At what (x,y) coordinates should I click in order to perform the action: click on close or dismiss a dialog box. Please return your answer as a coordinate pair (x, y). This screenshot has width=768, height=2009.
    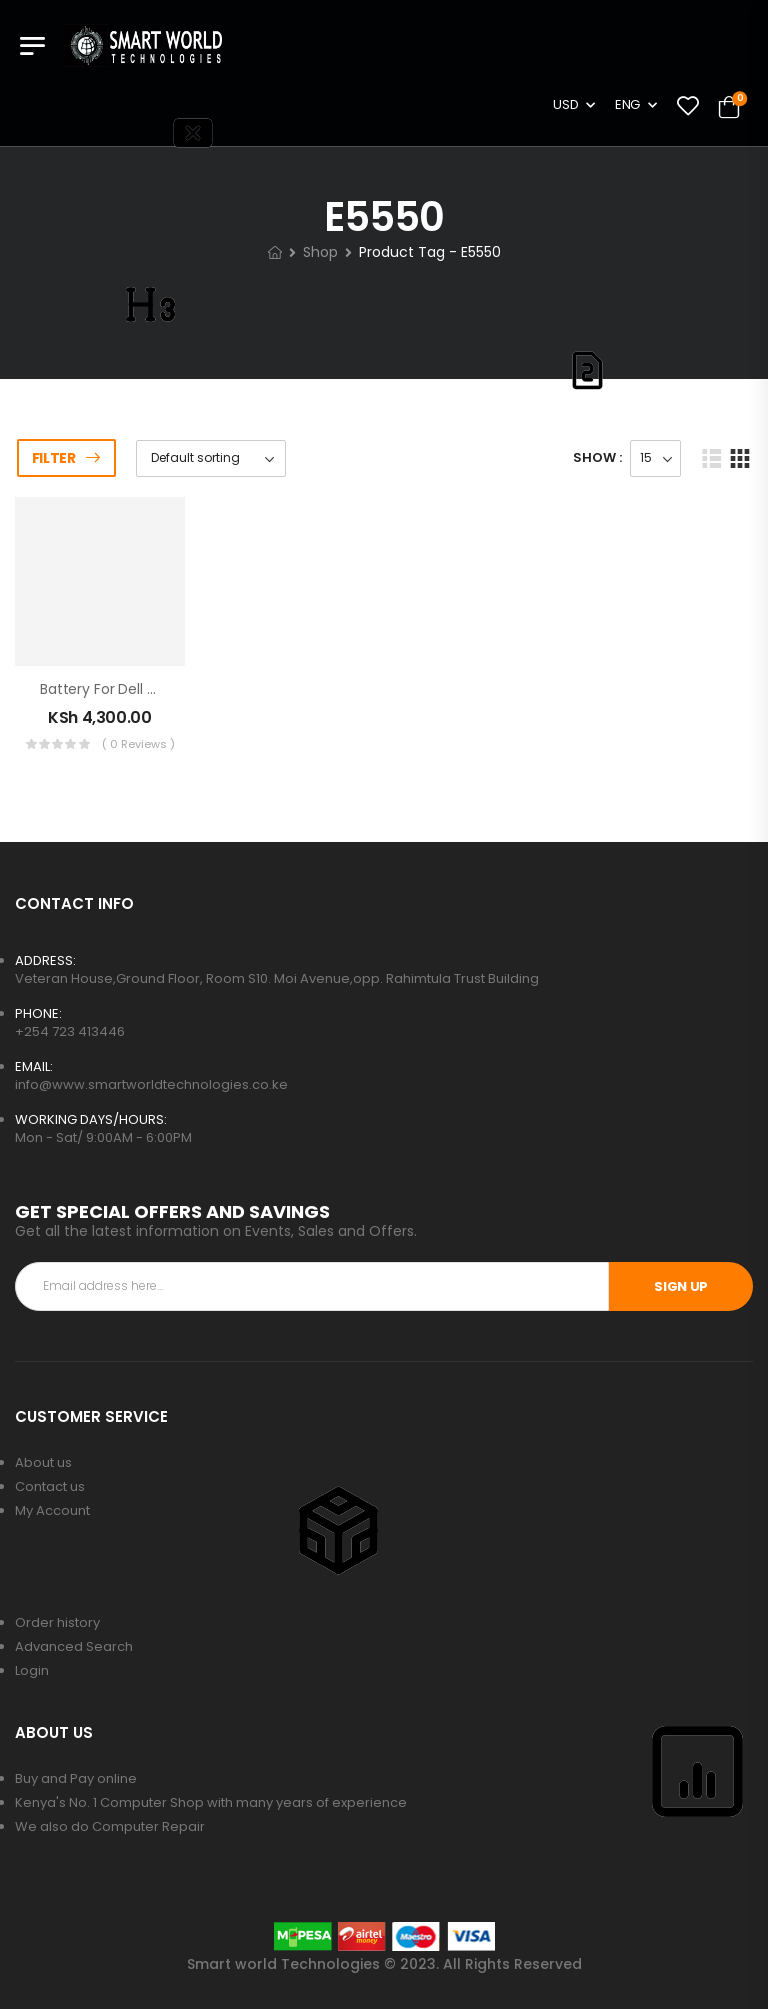
    Looking at the image, I should click on (193, 133).